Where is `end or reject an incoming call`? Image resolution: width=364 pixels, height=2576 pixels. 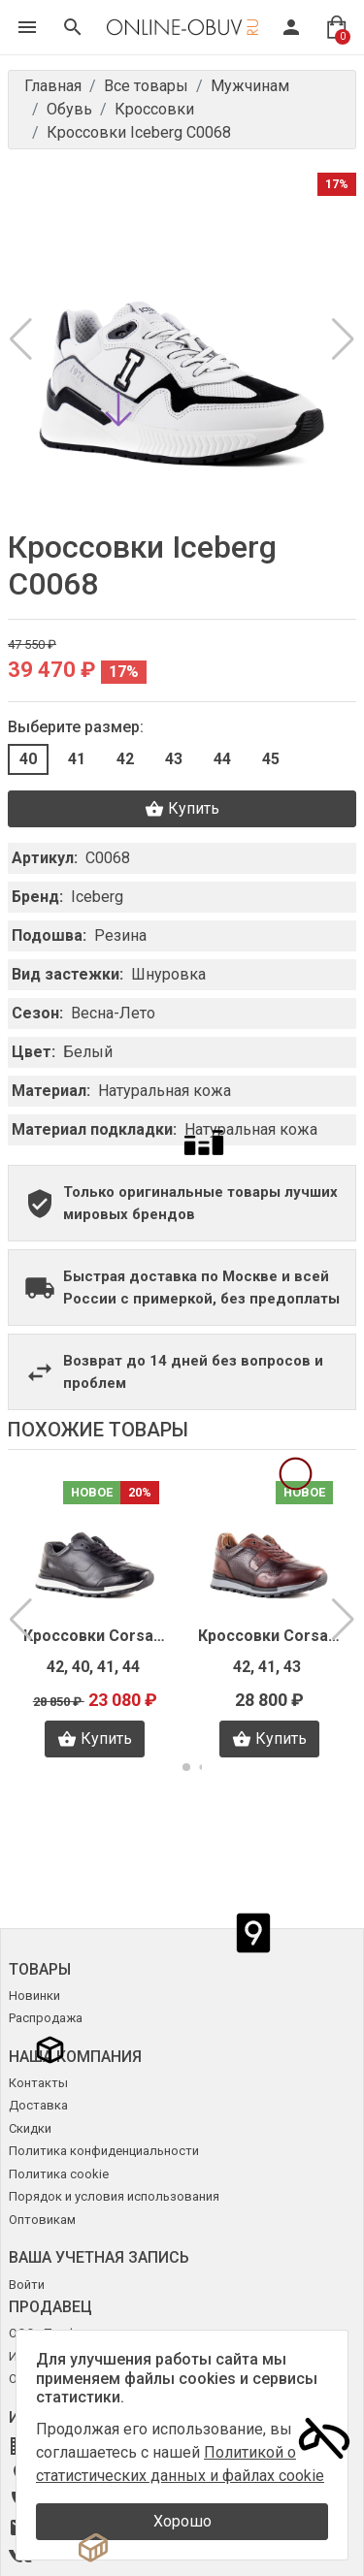
end or reject an incoming call is located at coordinates (324, 2438).